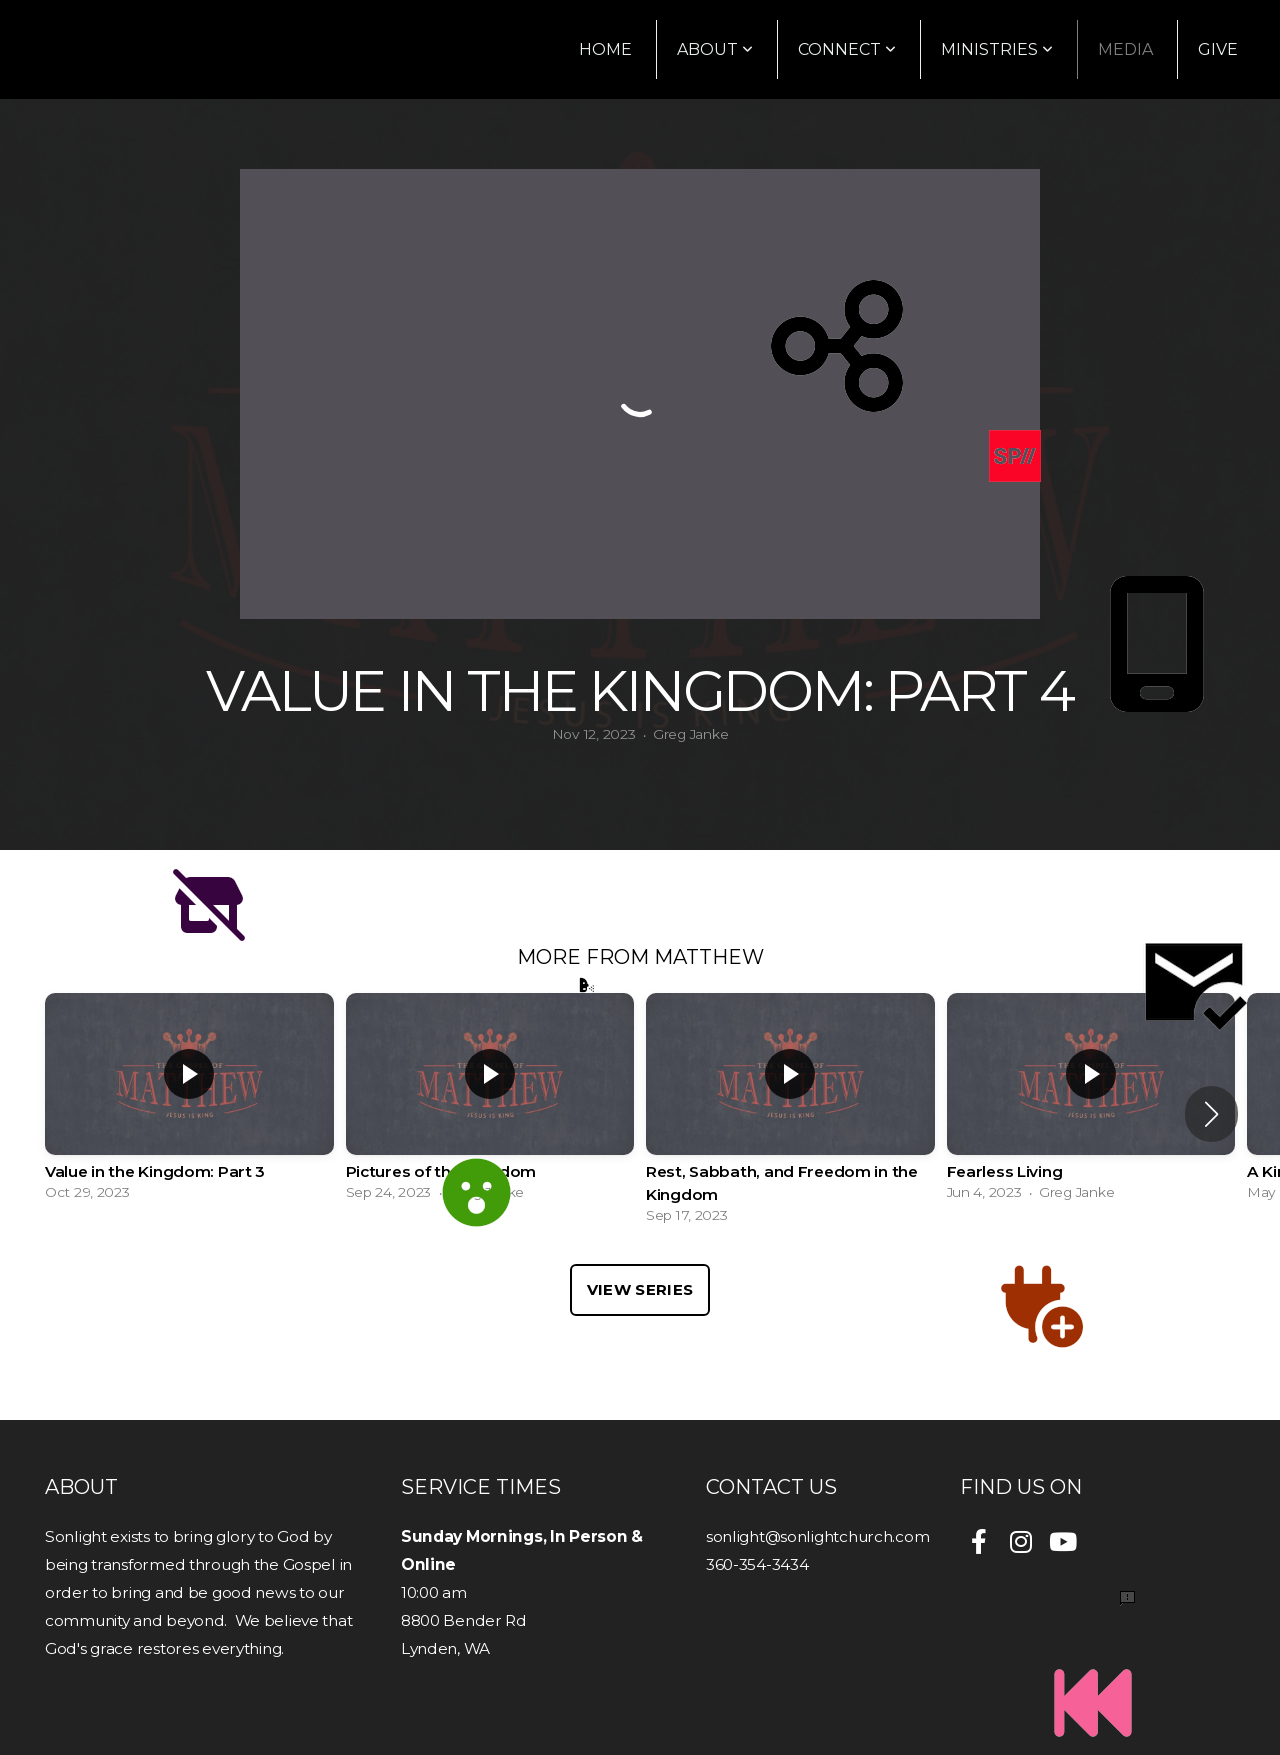 This screenshot has height=1755, width=1280. I want to click on skip to previous track, so click(1093, 1703).